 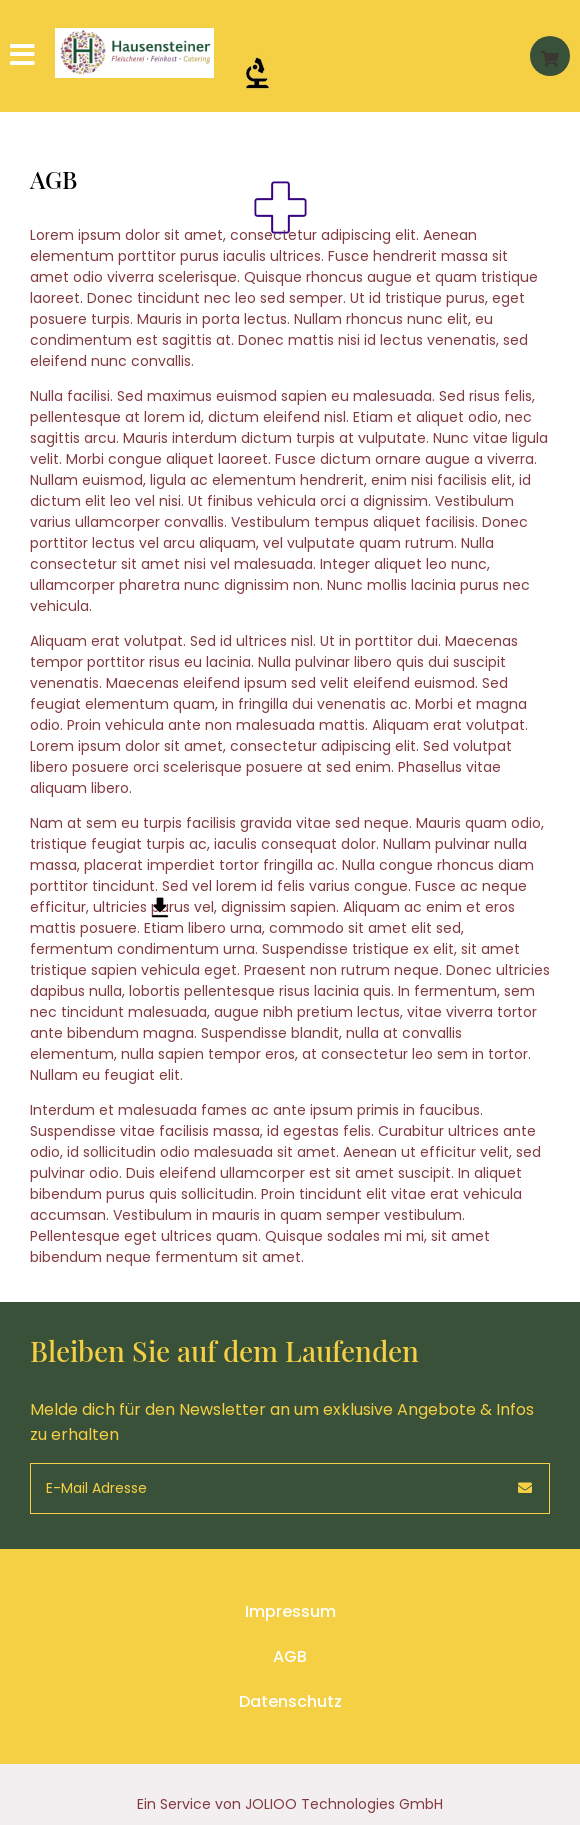 I want to click on access biotech or laboratory features, so click(x=257, y=73).